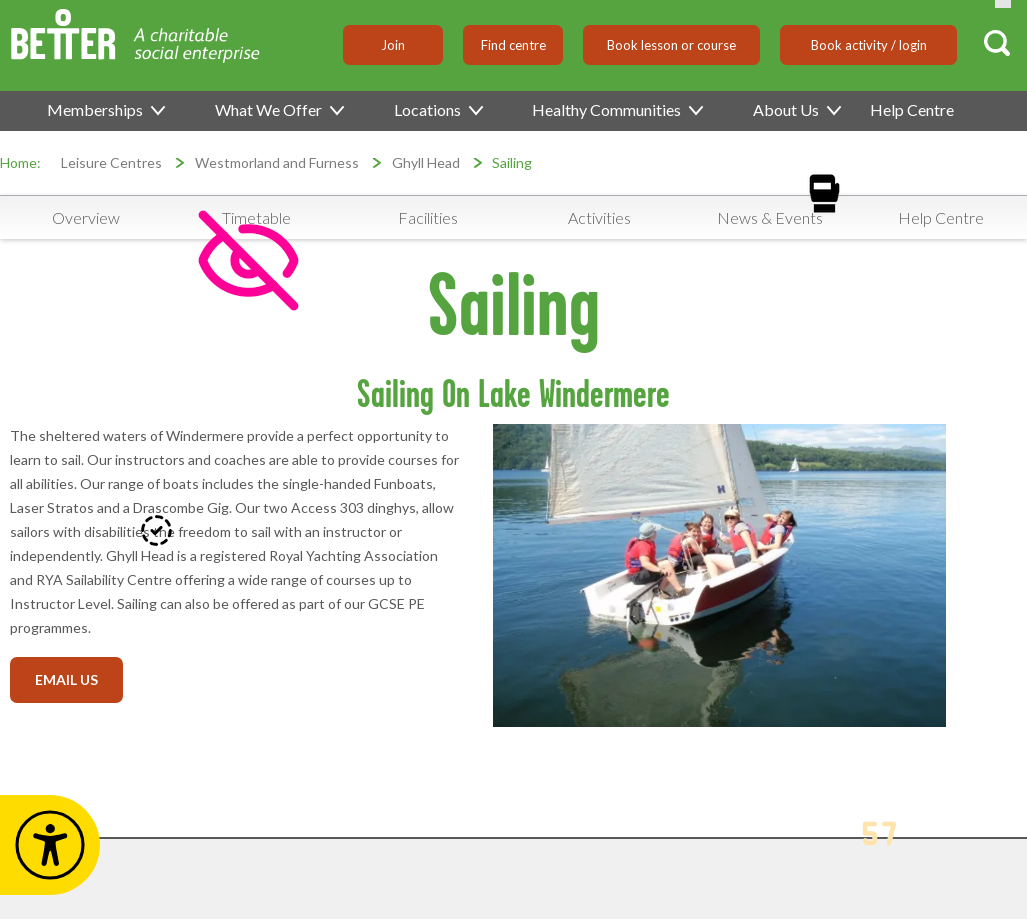 Image resolution: width=1027 pixels, height=919 pixels. What do you see at coordinates (824, 193) in the screenshot?
I see `access MMA or boxing-related content` at bounding box center [824, 193].